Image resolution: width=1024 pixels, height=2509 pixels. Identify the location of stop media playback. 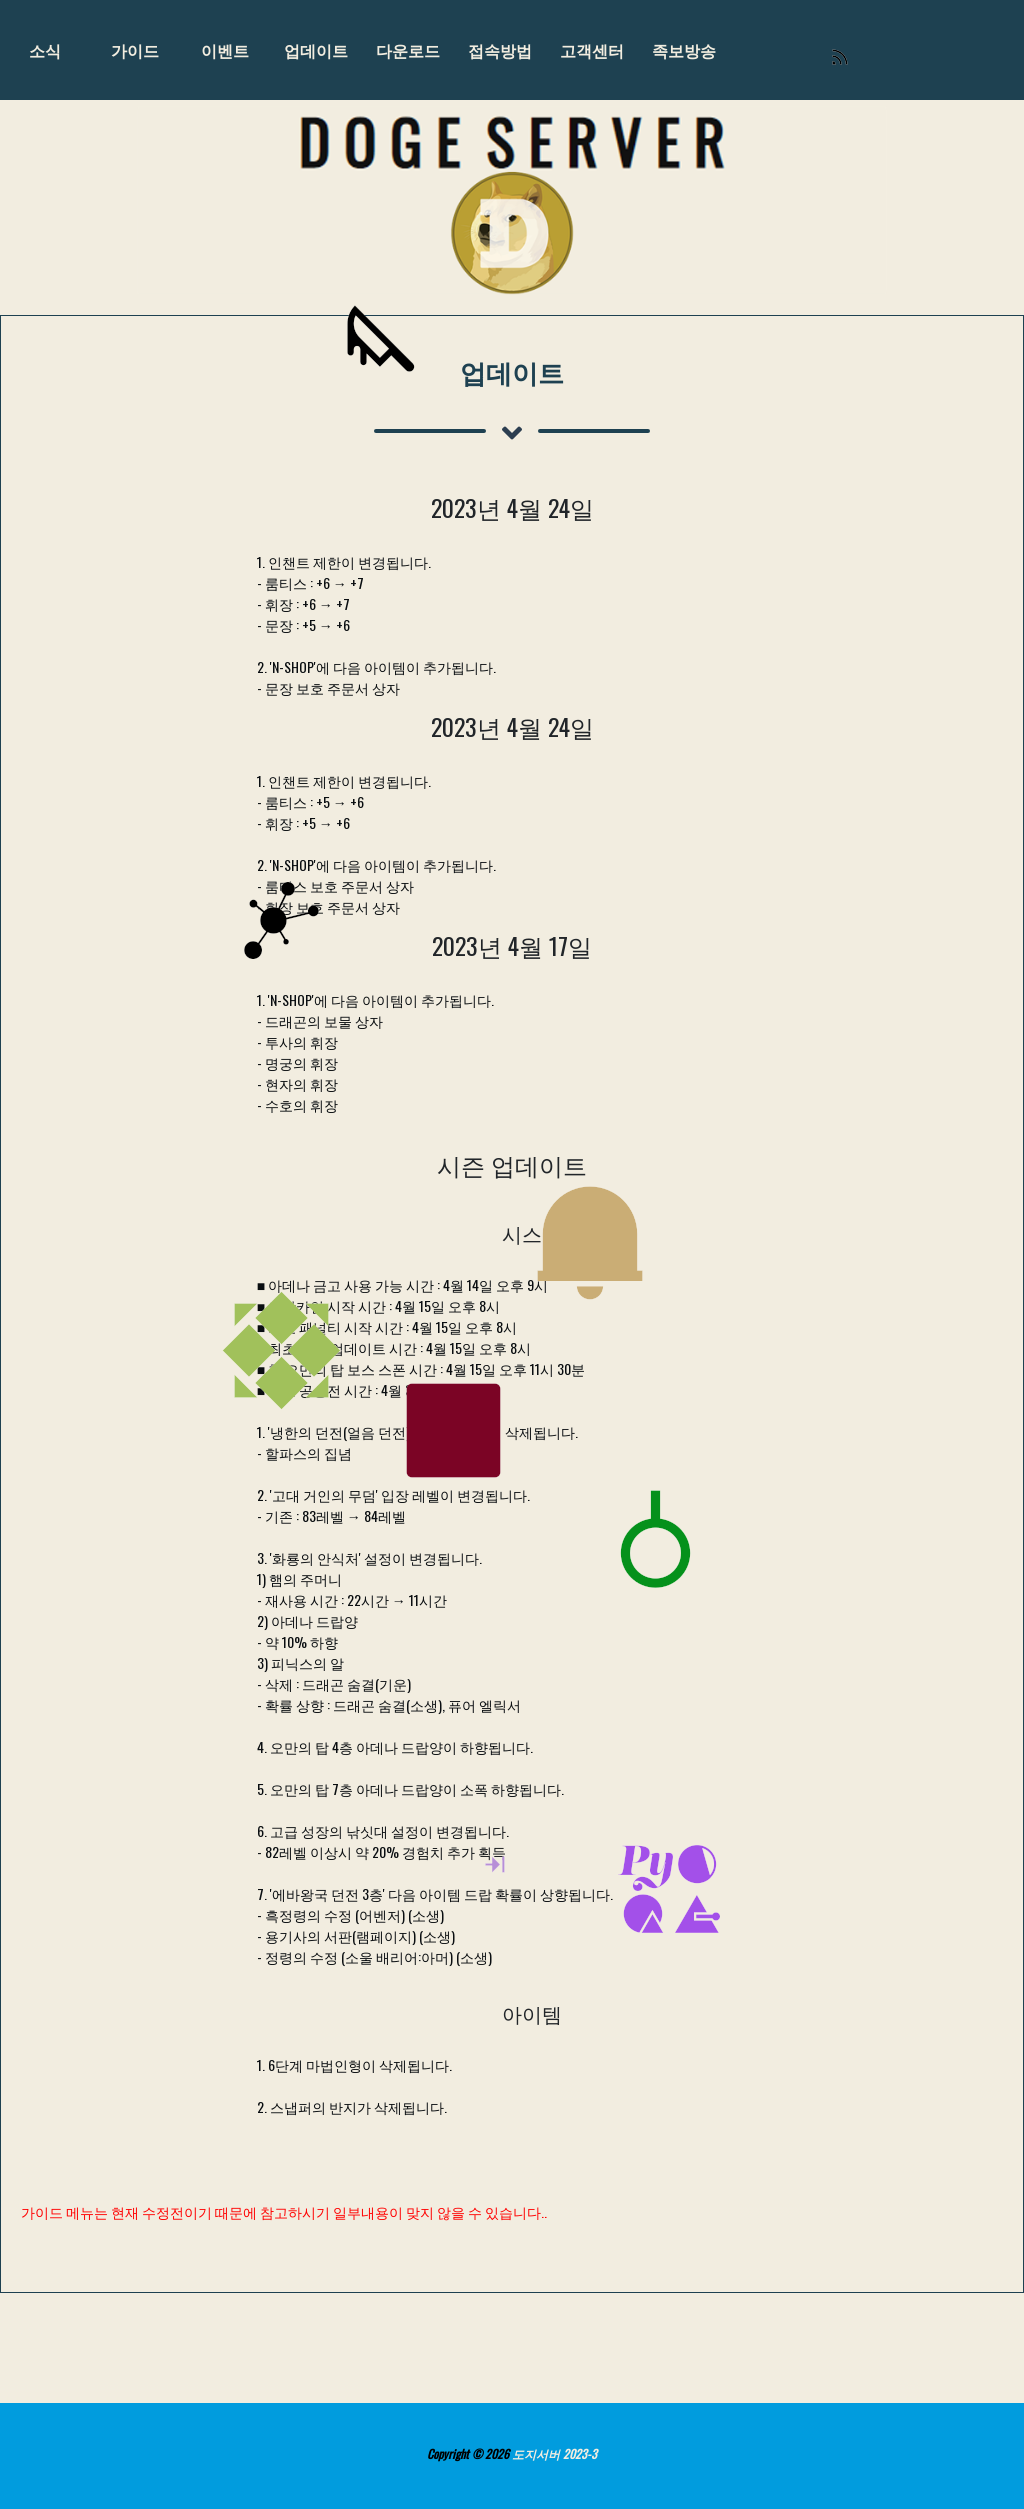
(453, 1430).